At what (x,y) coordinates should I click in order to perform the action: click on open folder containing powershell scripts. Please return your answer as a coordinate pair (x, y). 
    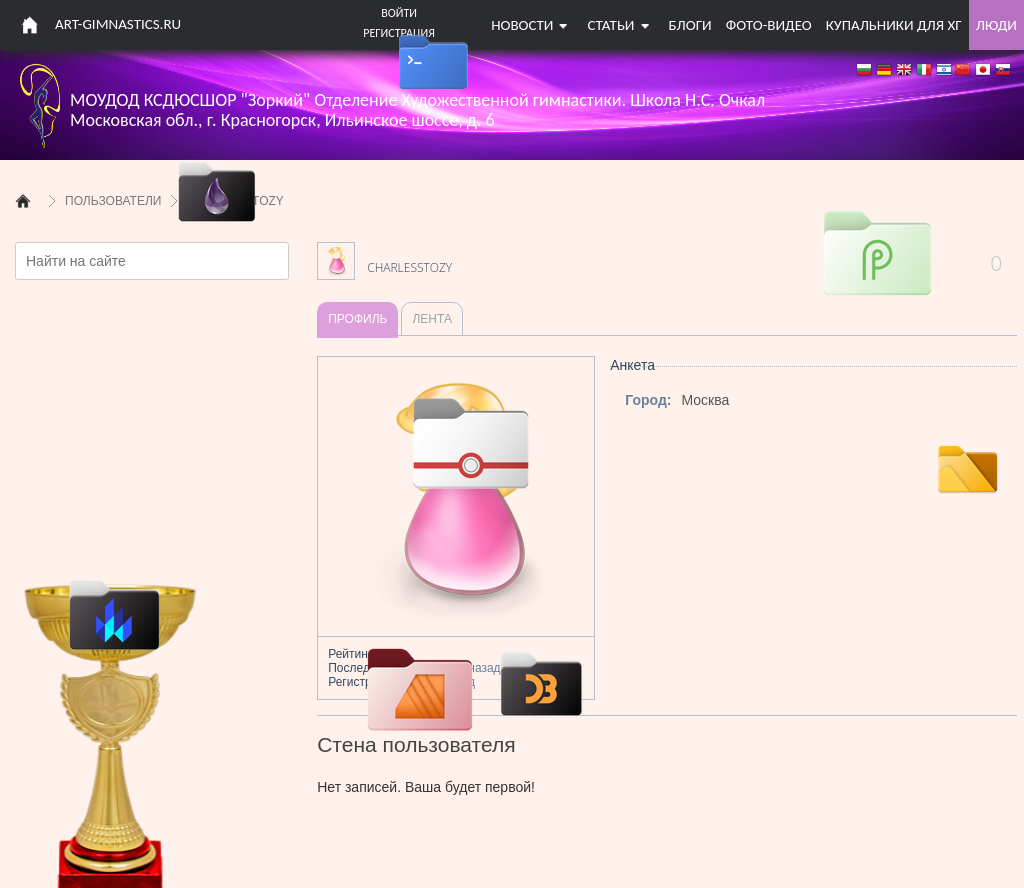
    Looking at the image, I should click on (433, 64).